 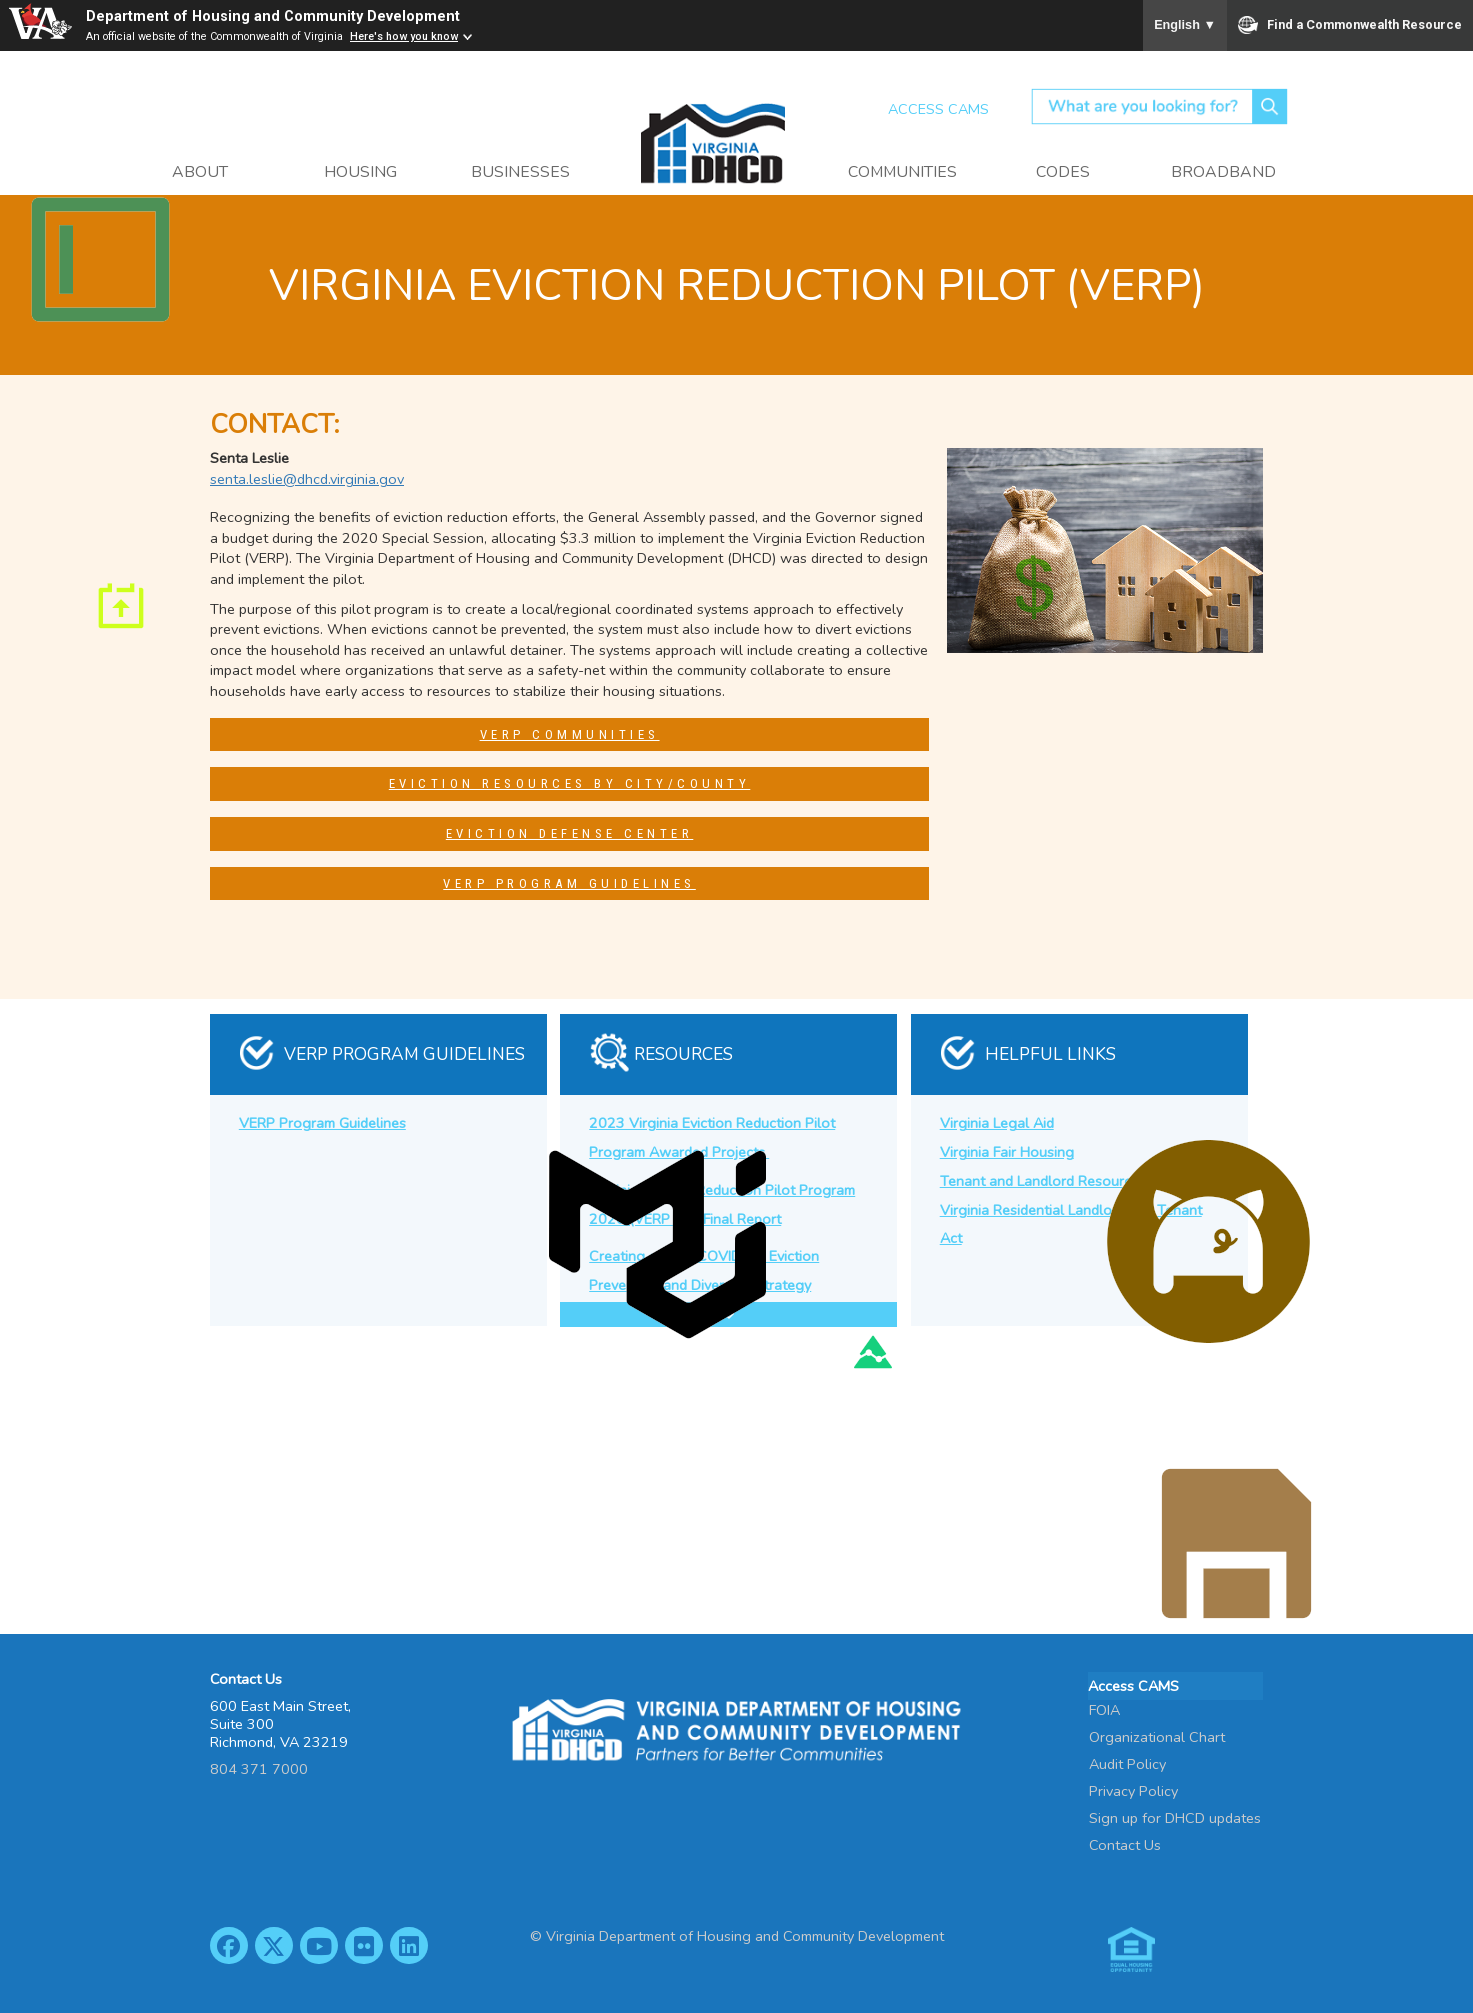 What do you see at coordinates (121, 608) in the screenshot?
I see `upload image to gallery` at bounding box center [121, 608].